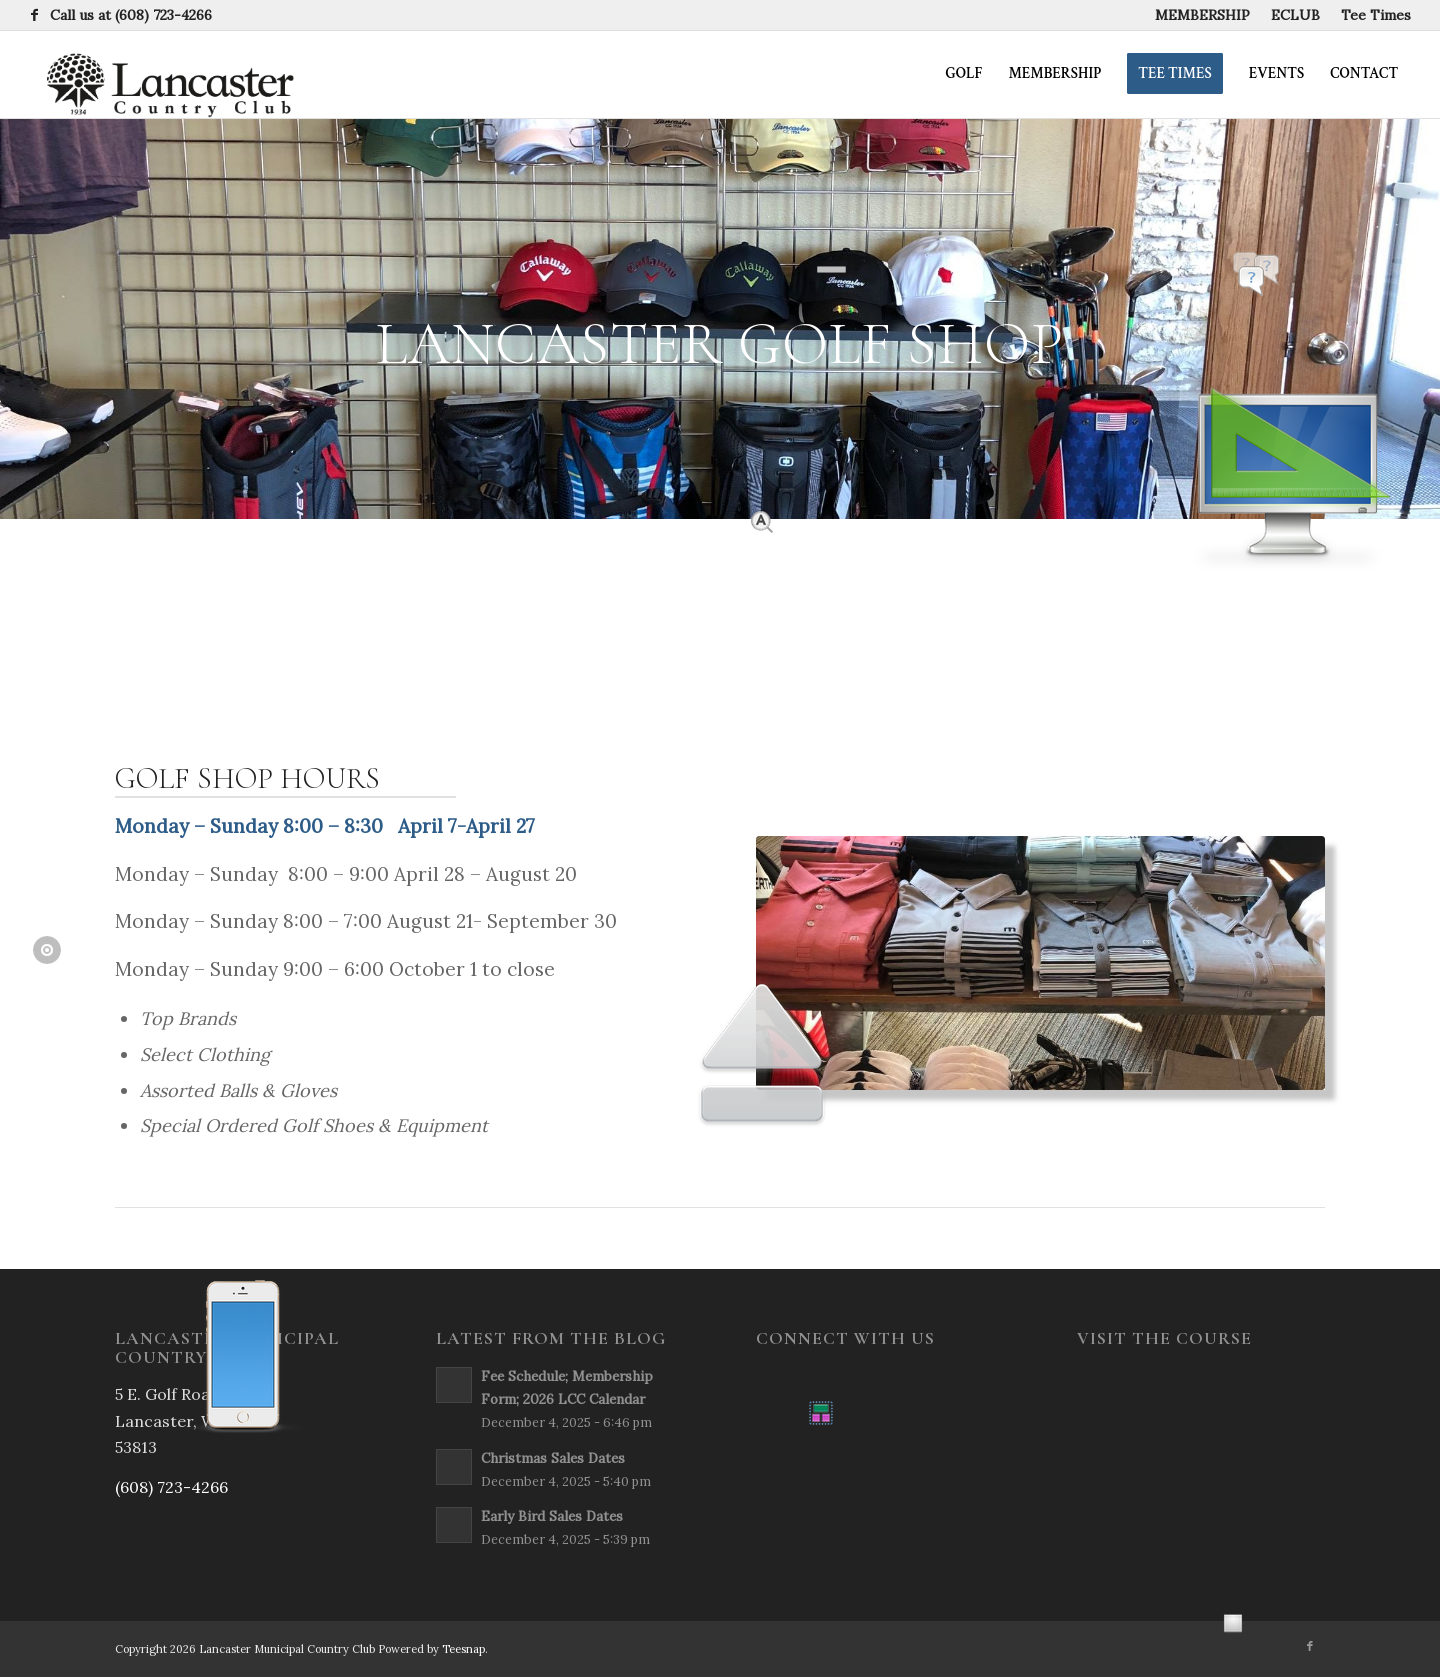 This screenshot has height=1677, width=1440. Describe the element at coordinates (762, 522) in the screenshot. I see `search for text or content` at that location.